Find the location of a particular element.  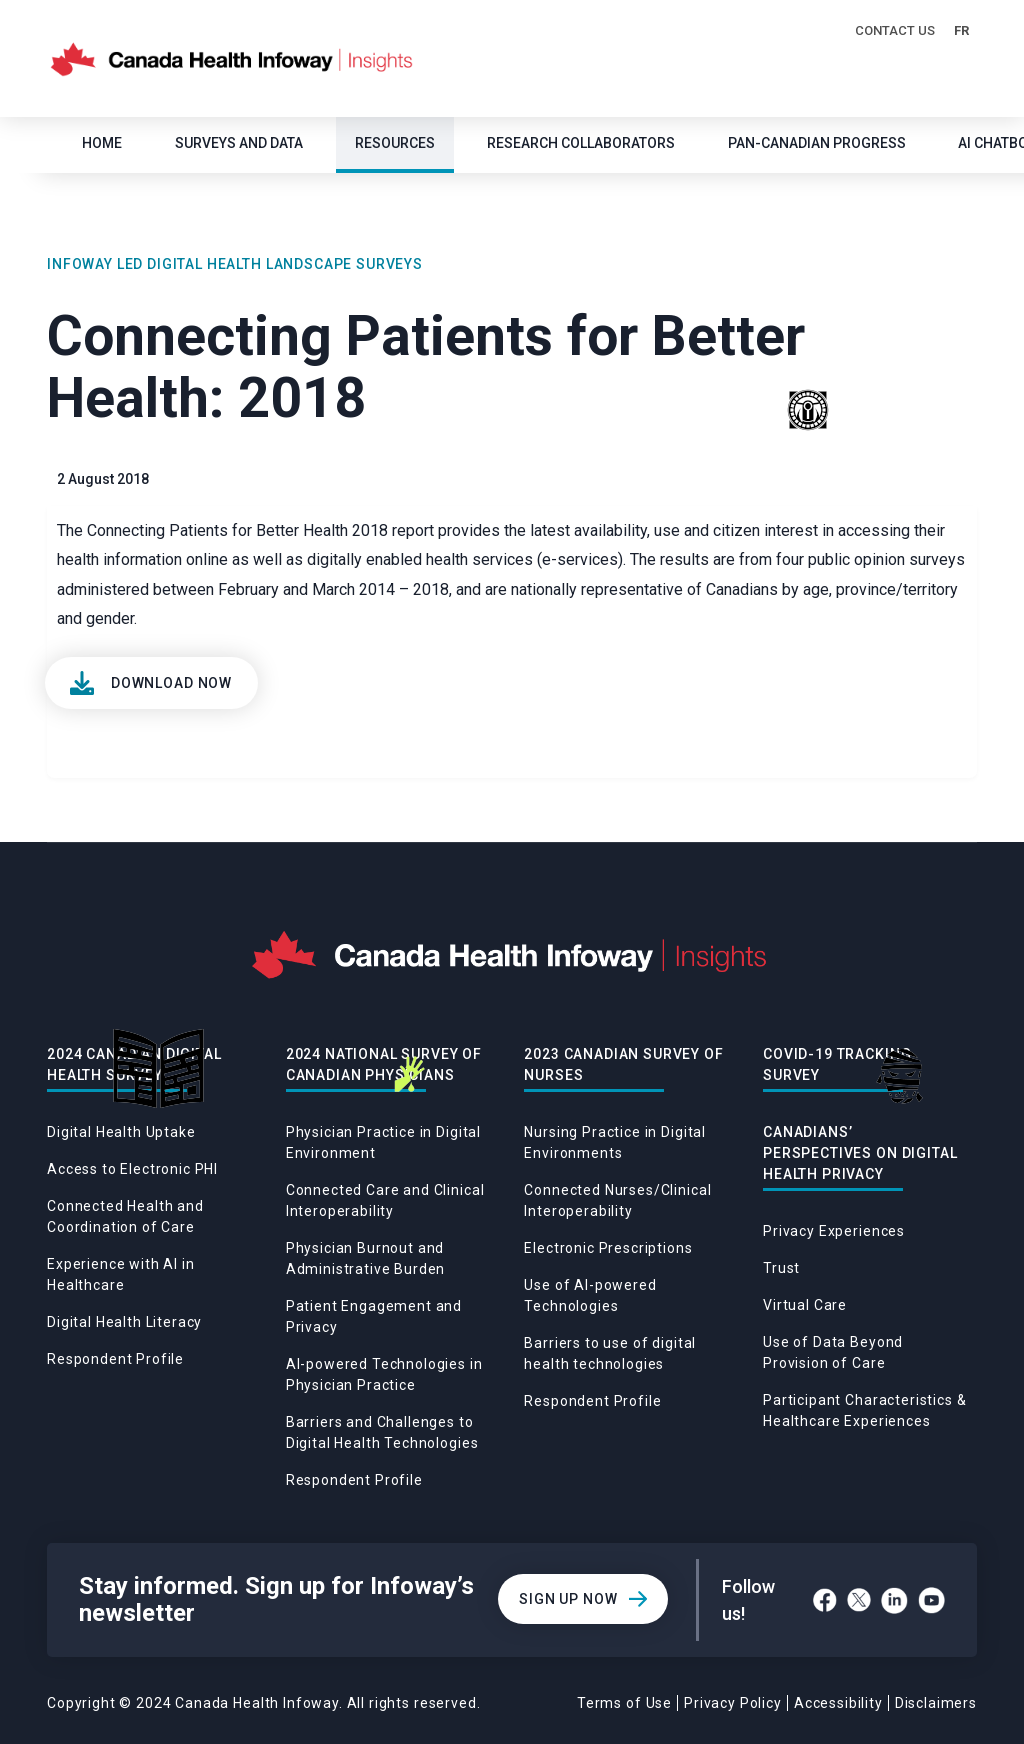

indicates a stigmata or sacred wound status effect is located at coordinates (413, 1074).